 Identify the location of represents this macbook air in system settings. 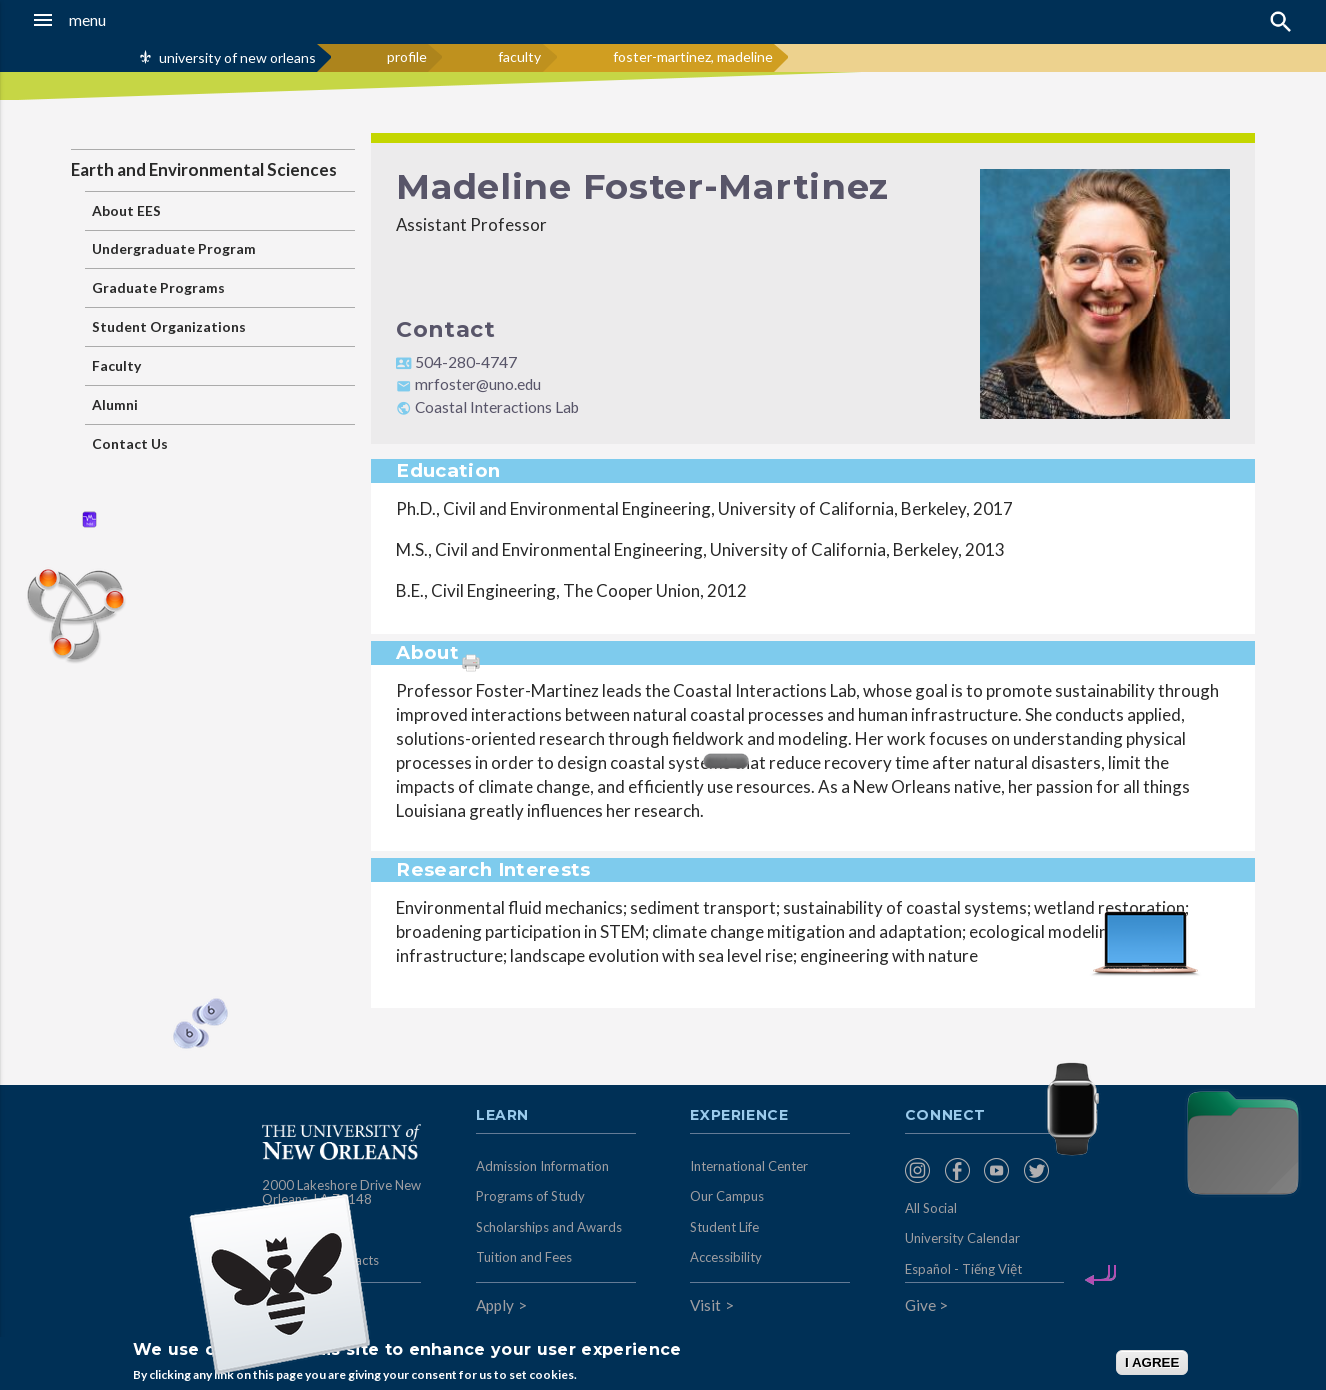
(1145, 934).